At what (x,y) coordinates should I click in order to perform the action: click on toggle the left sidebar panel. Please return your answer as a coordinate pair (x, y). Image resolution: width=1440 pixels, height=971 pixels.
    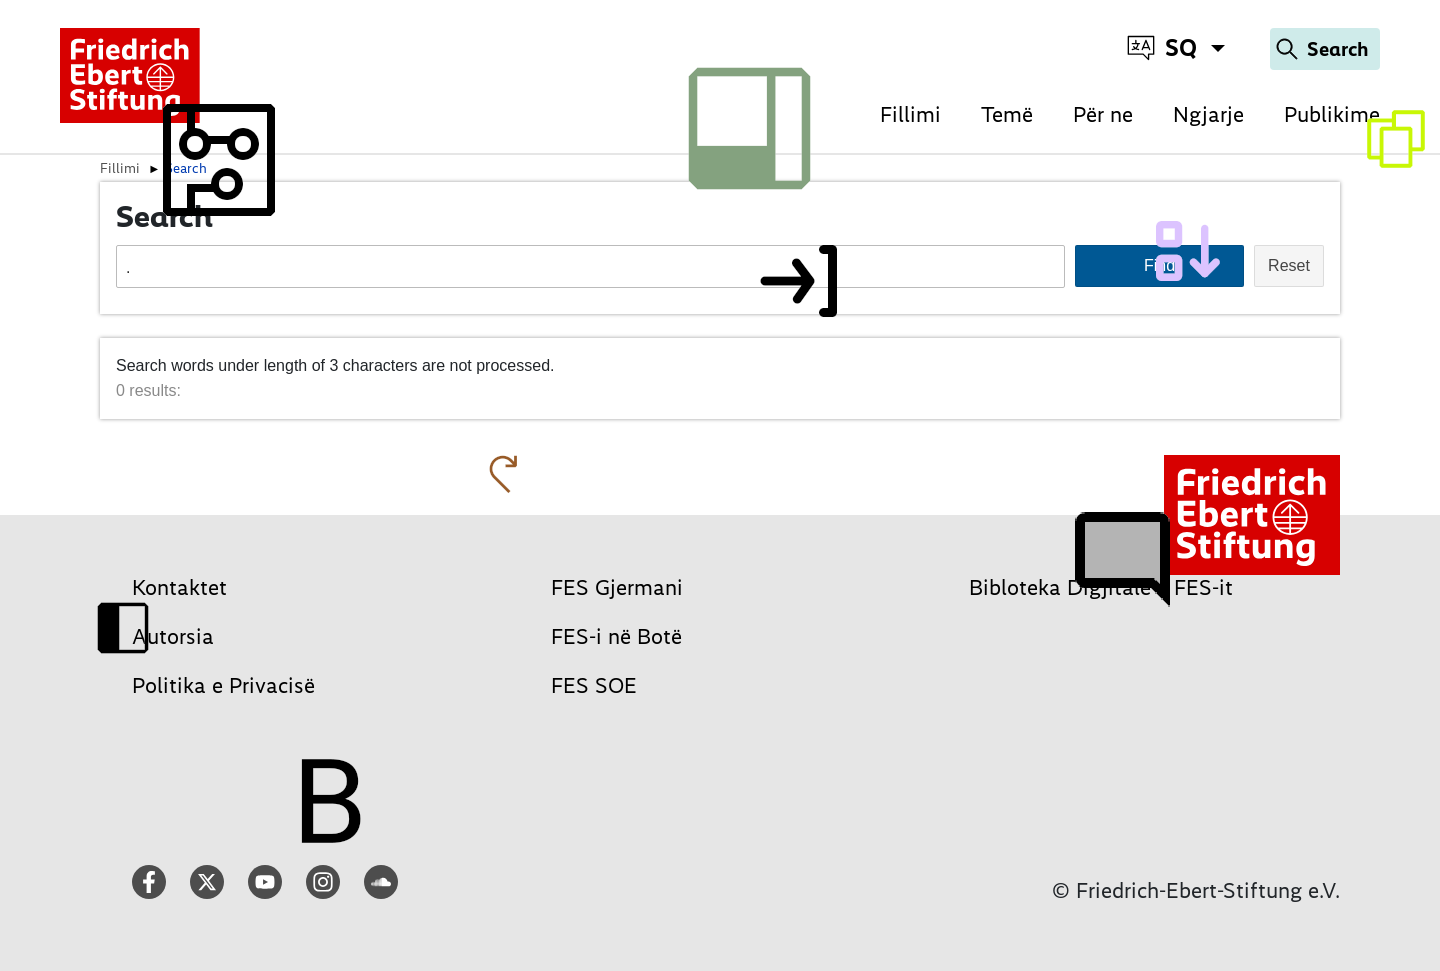
    Looking at the image, I should click on (123, 628).